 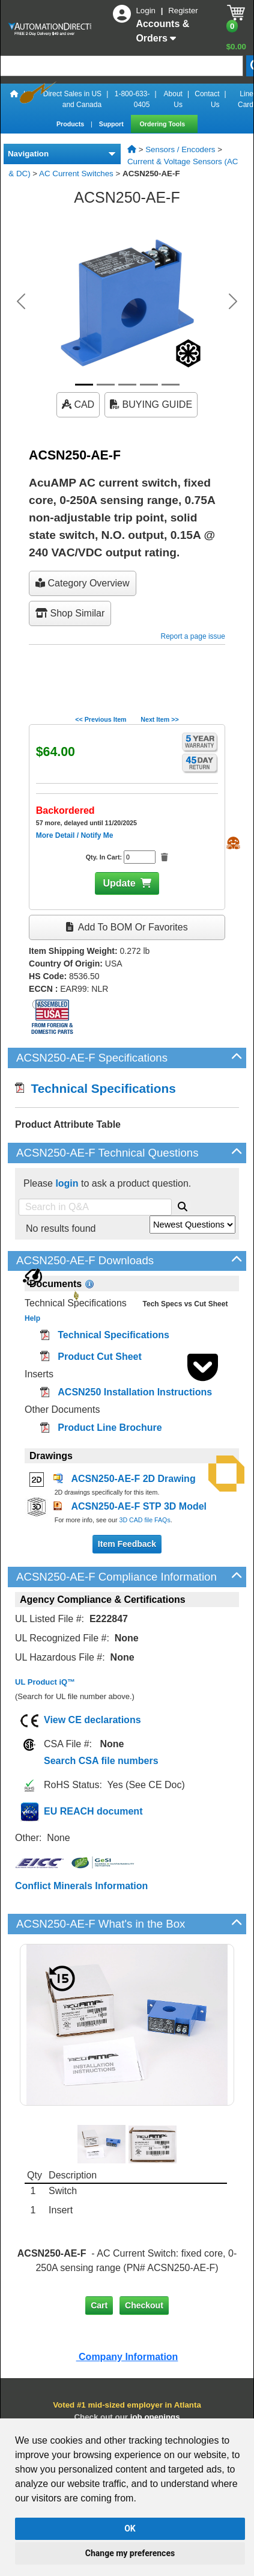 What do you see at coordinates (188, 353) in the screenshot?
I see `open boxy svg vector graphics editor` at bounding box center [188, 353].